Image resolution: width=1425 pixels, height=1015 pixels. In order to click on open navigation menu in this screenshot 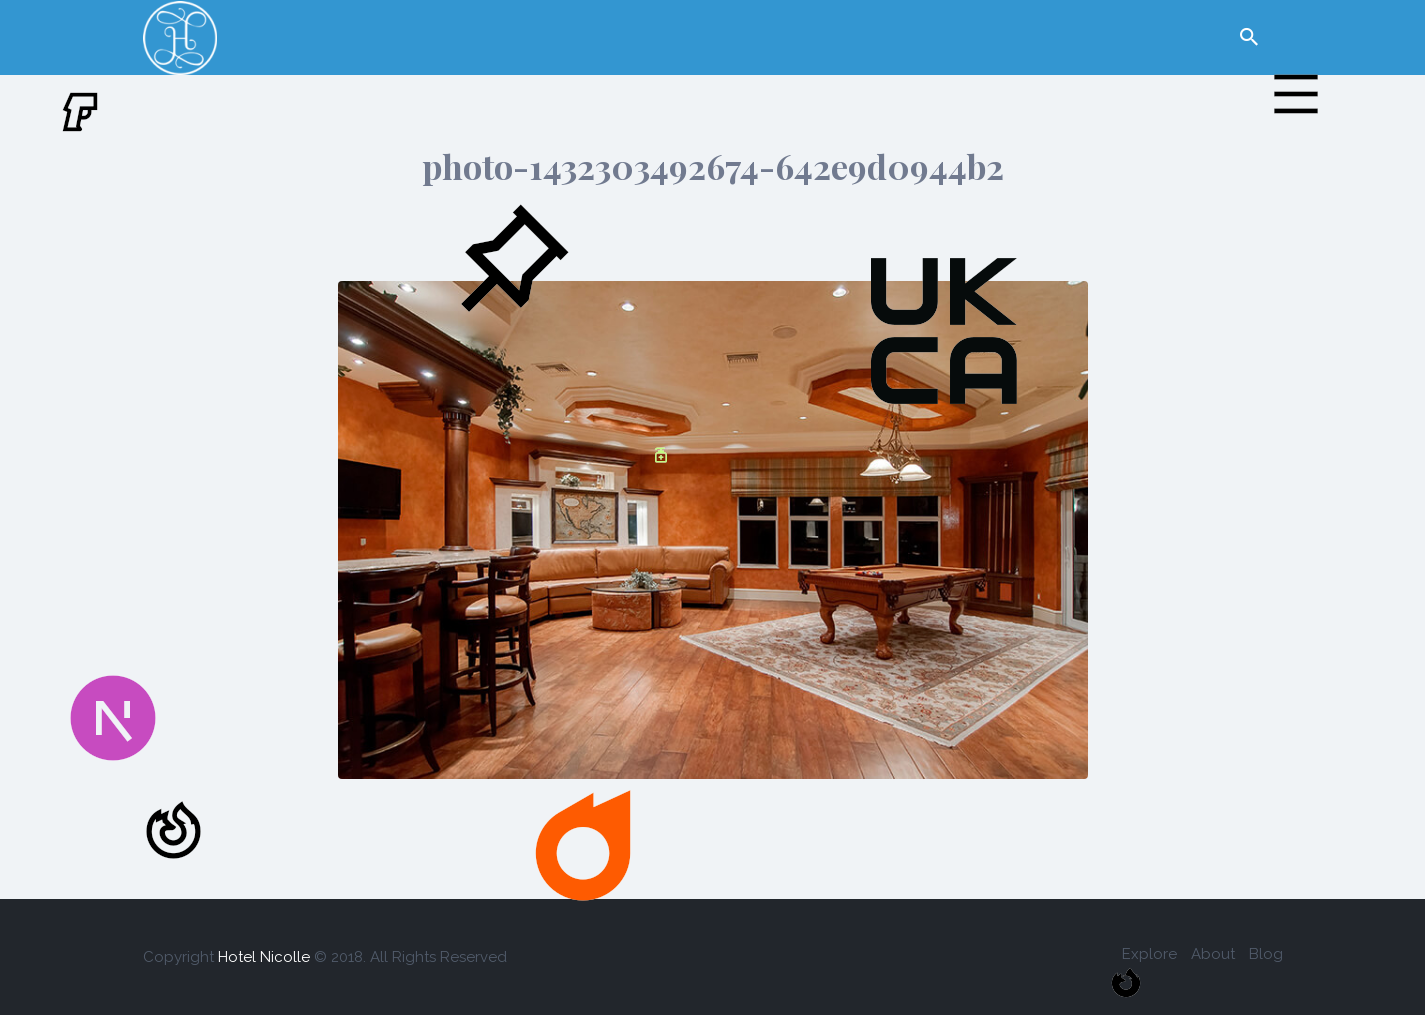, I will do `click(1296, 94)`.